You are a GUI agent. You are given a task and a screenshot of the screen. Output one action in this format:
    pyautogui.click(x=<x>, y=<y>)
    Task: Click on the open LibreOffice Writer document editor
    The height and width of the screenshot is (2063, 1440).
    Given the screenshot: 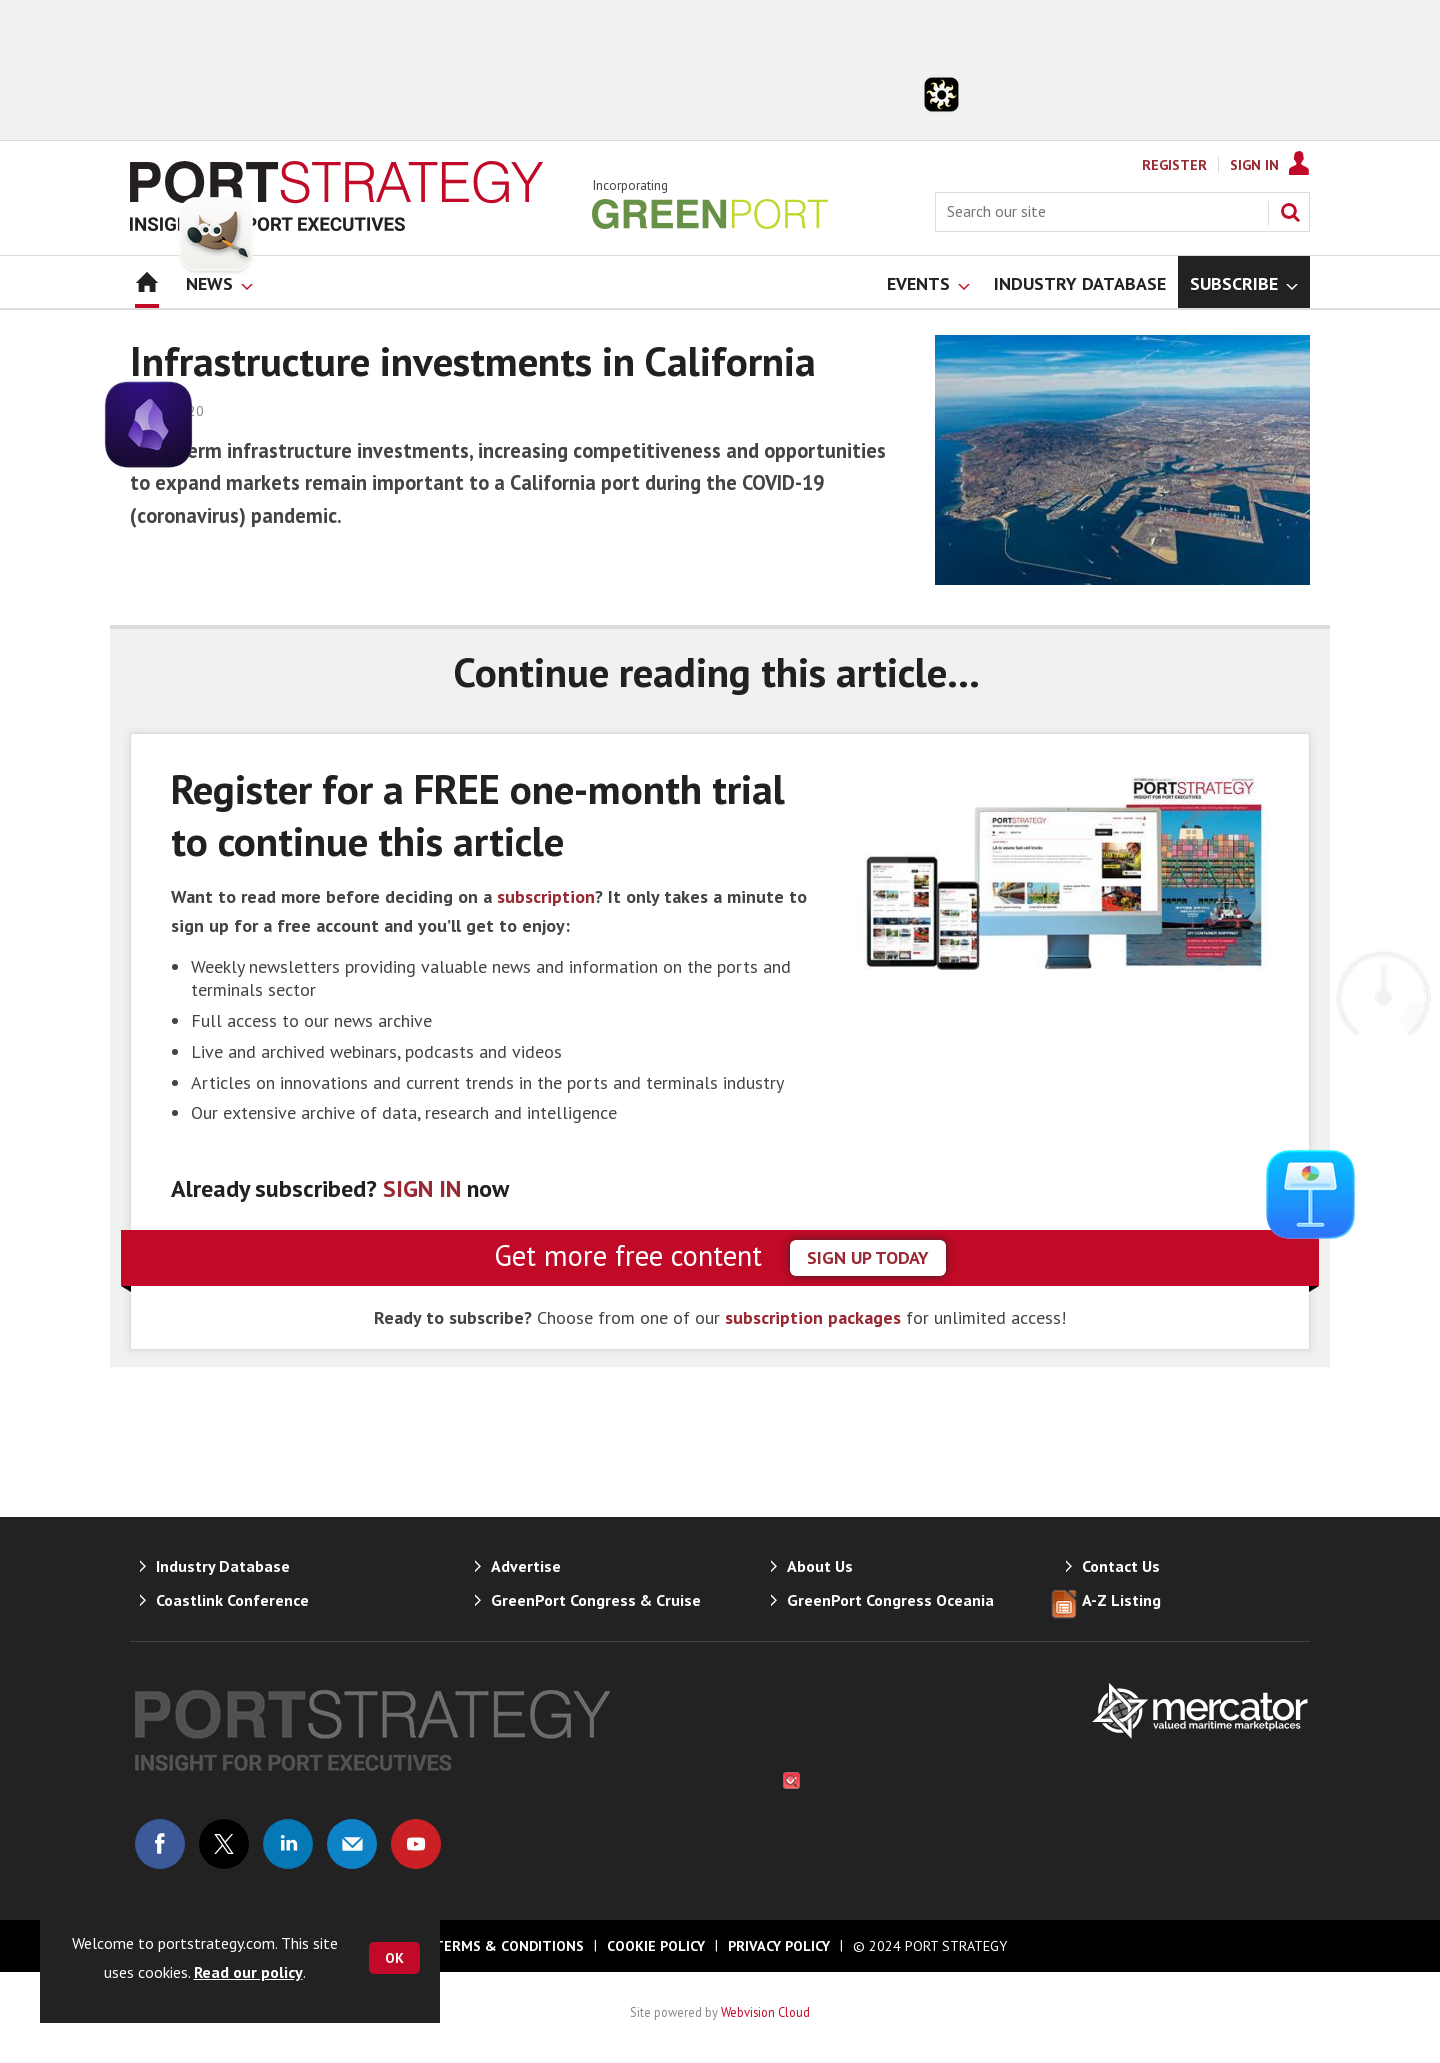 What is the action you would take?
    pyautogui.click(x=1310, y=1194)
    